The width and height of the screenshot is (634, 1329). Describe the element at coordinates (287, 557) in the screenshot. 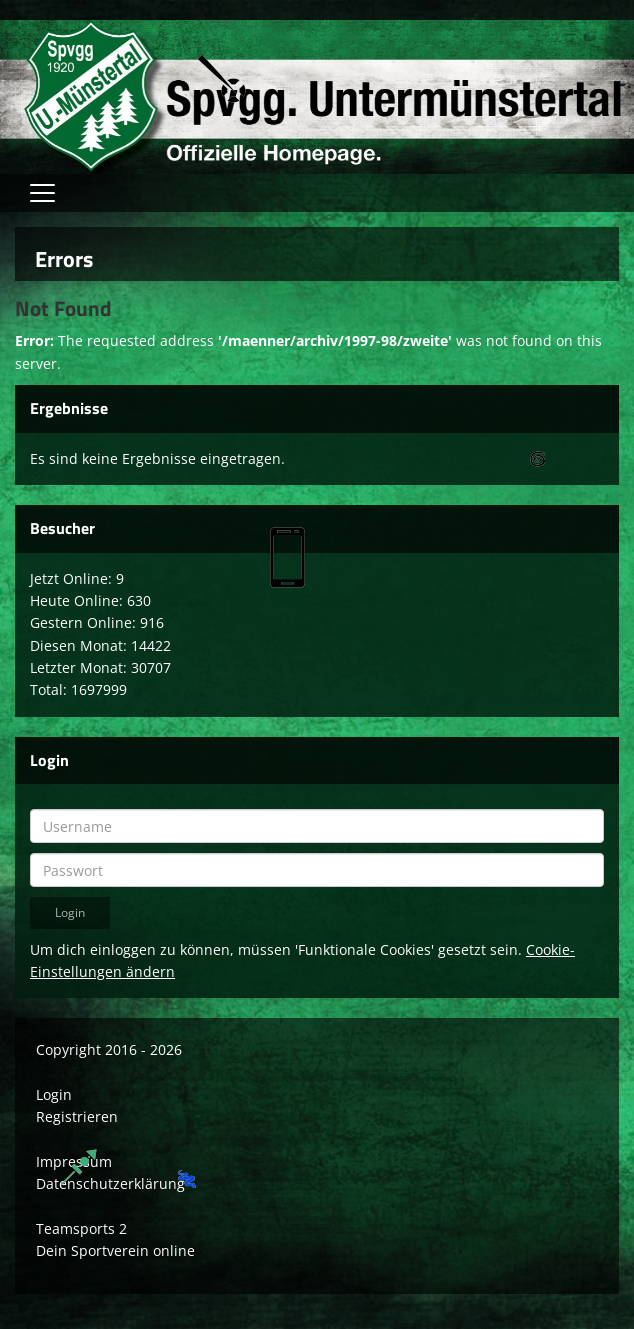

I see `indicates mobile device or smartphone compatibility` at that location.